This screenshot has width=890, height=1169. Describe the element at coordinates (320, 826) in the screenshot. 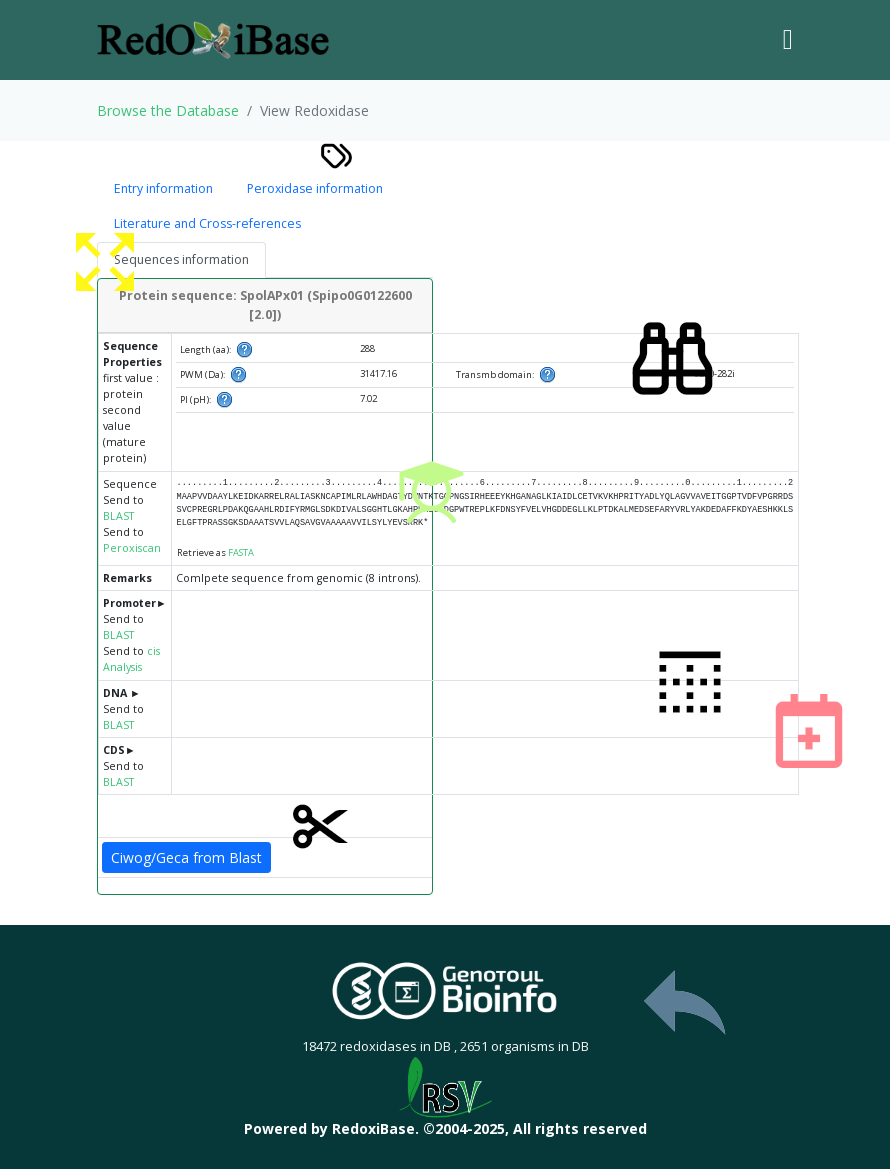

I see `cut selected content to clipboard` at that location.